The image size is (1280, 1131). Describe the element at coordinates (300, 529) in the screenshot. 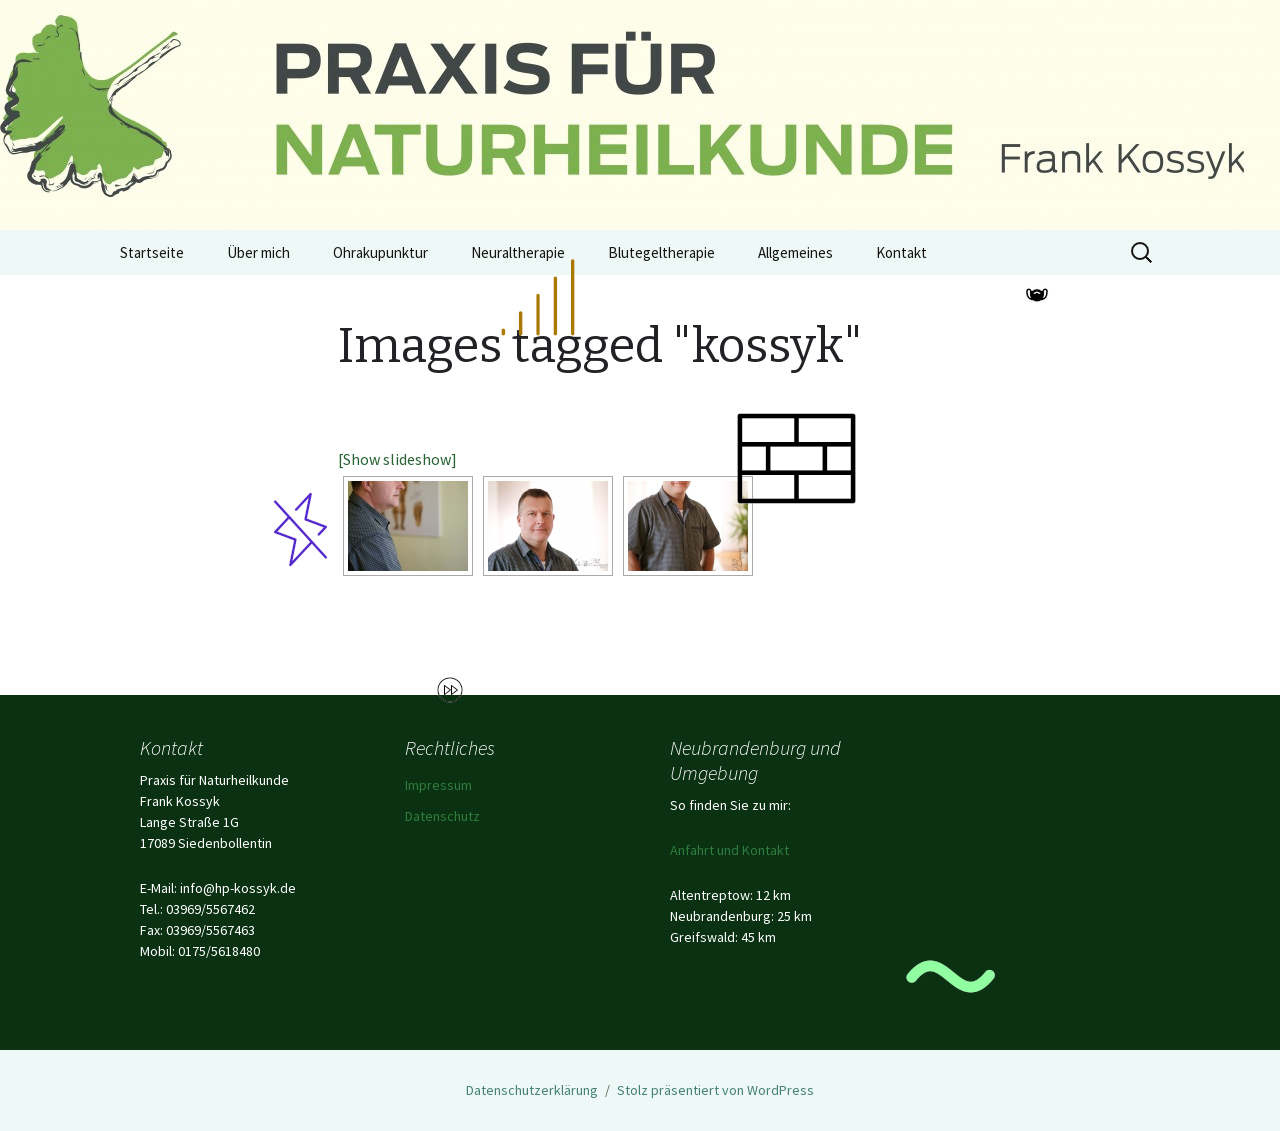

I see `disable flash or lightning mode` at that location.